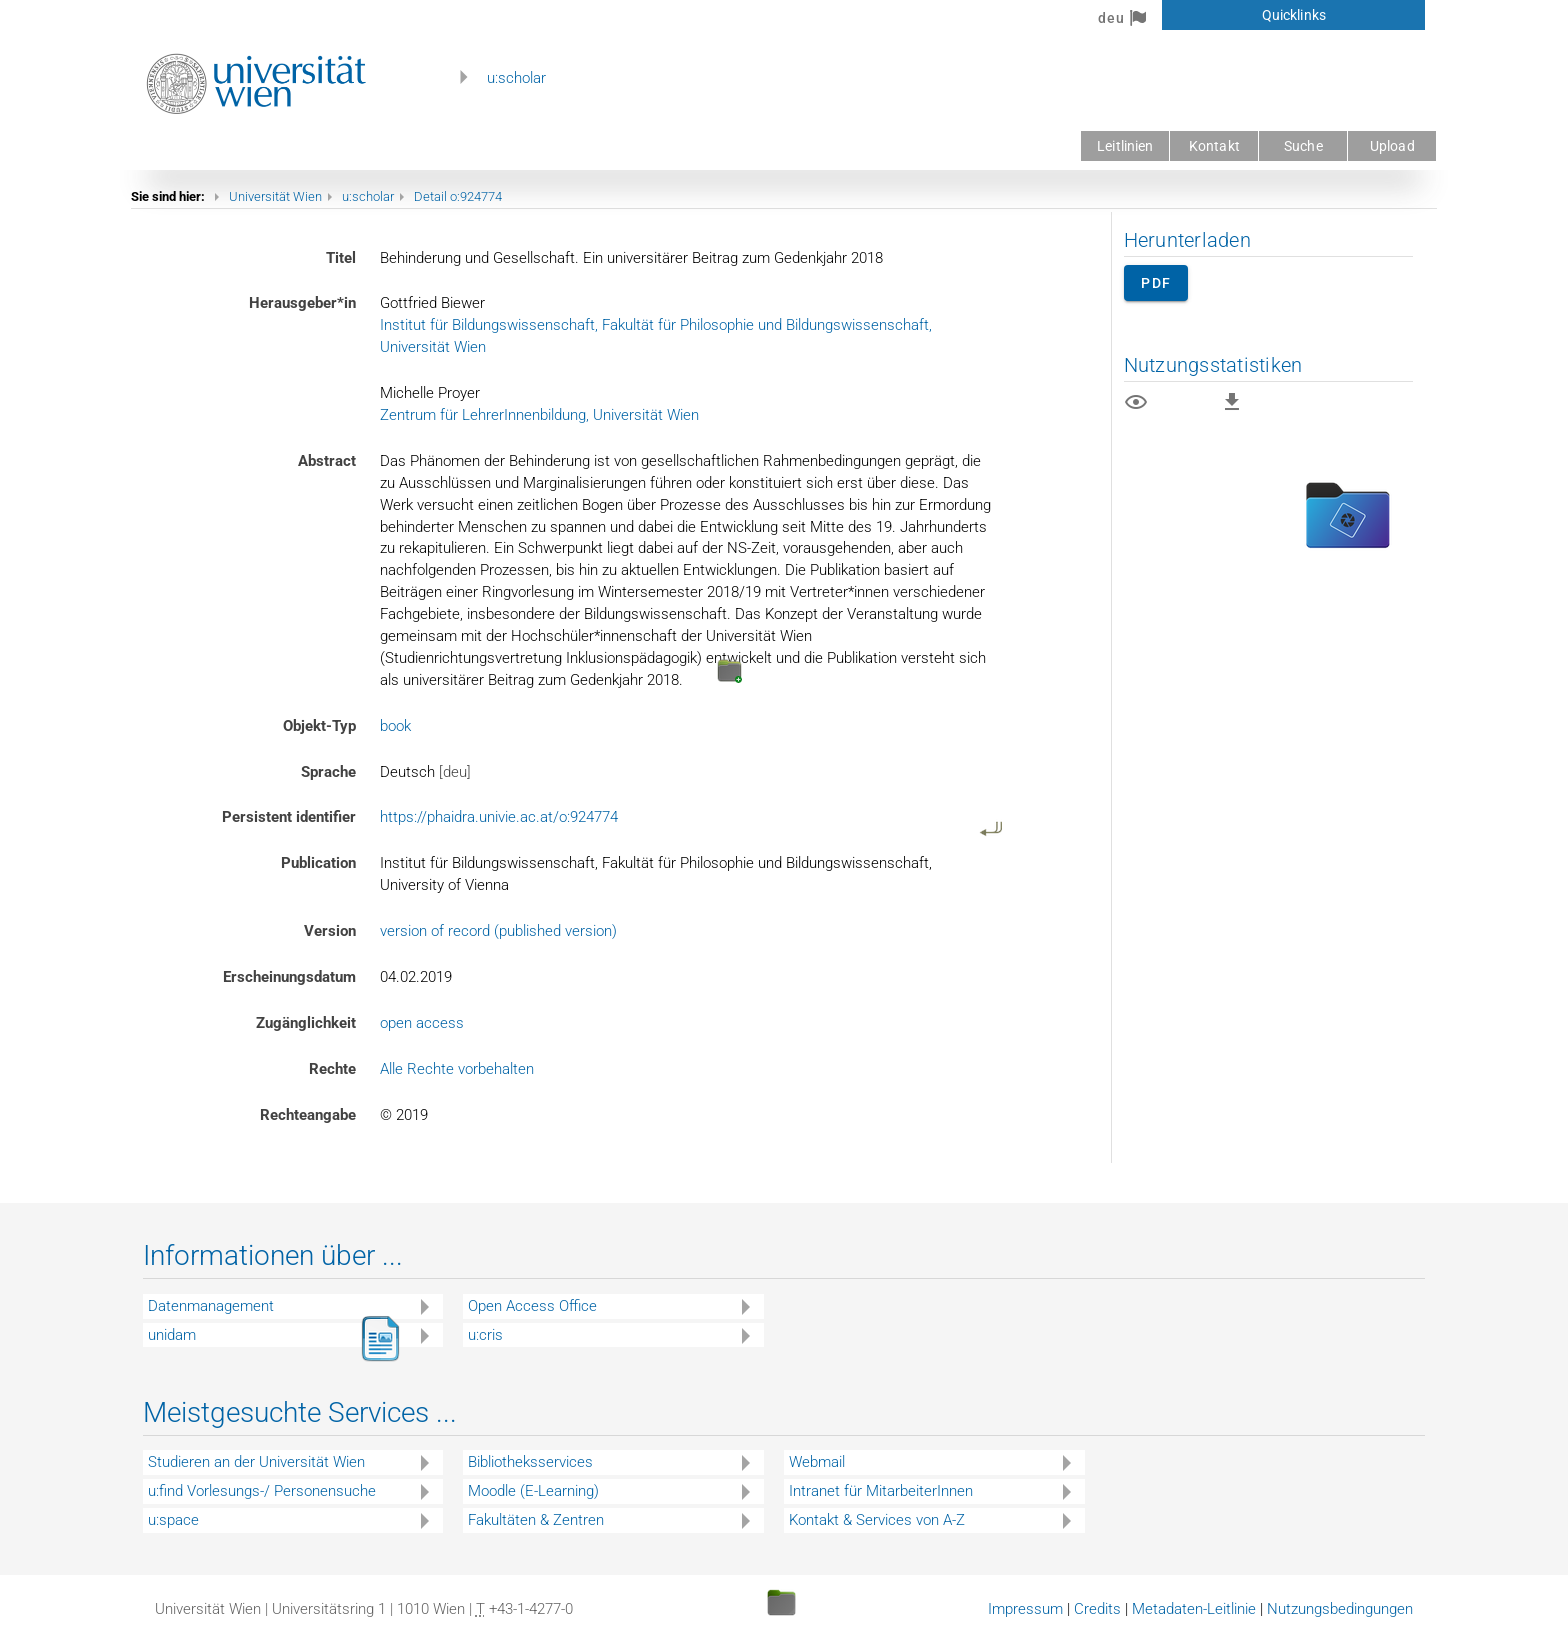  What do you see at coordinates (990, 827) in the screenshot?
I see `reply to all recipients of an email` at bounding box center [990, 827].